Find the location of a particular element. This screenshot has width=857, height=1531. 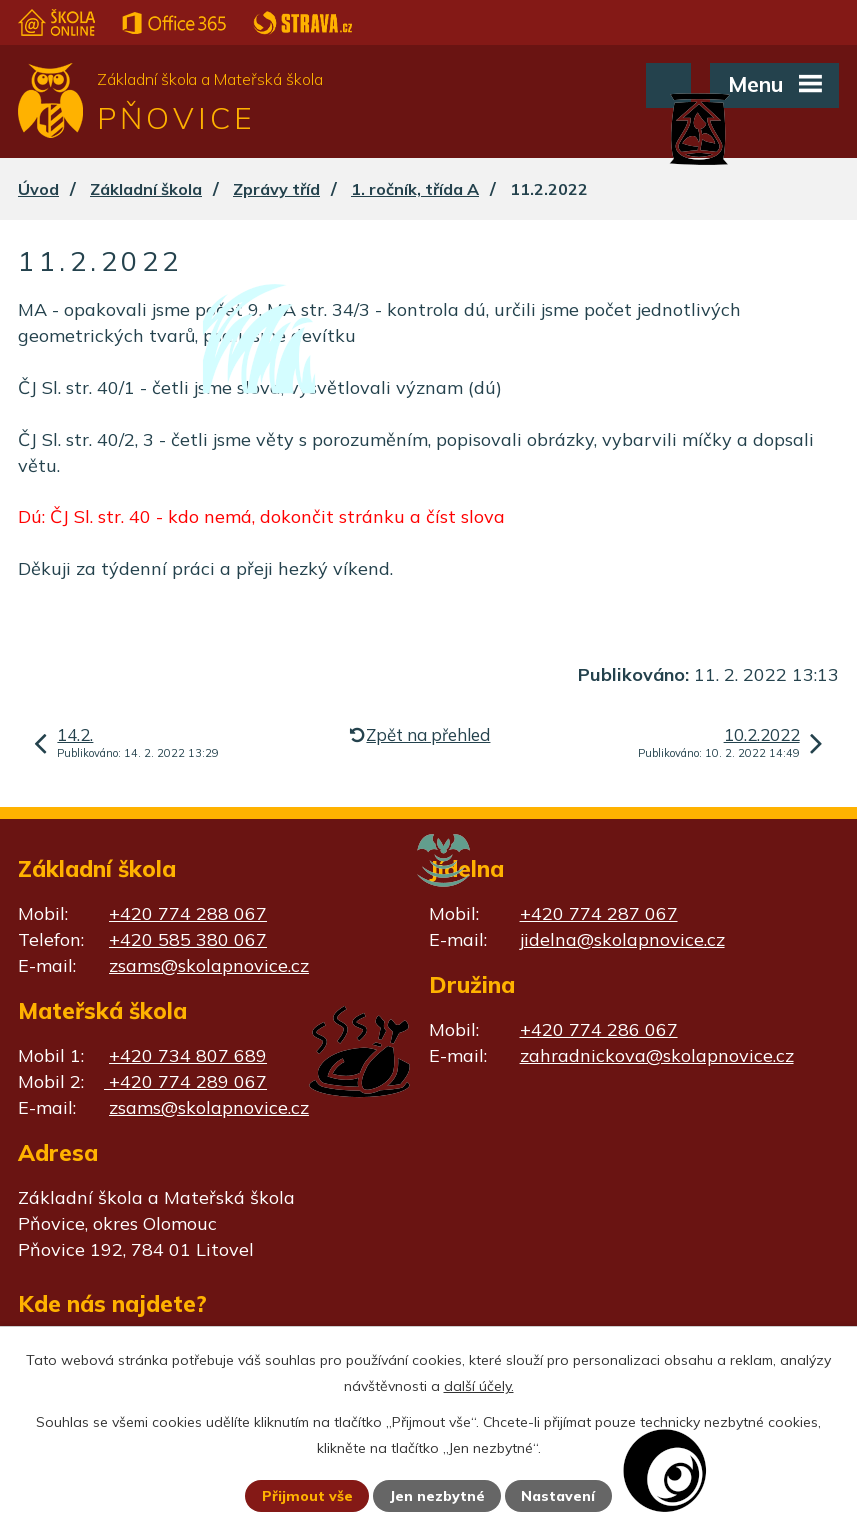

toggle visibility or show/hide content is located at coordinates (665, 1471).